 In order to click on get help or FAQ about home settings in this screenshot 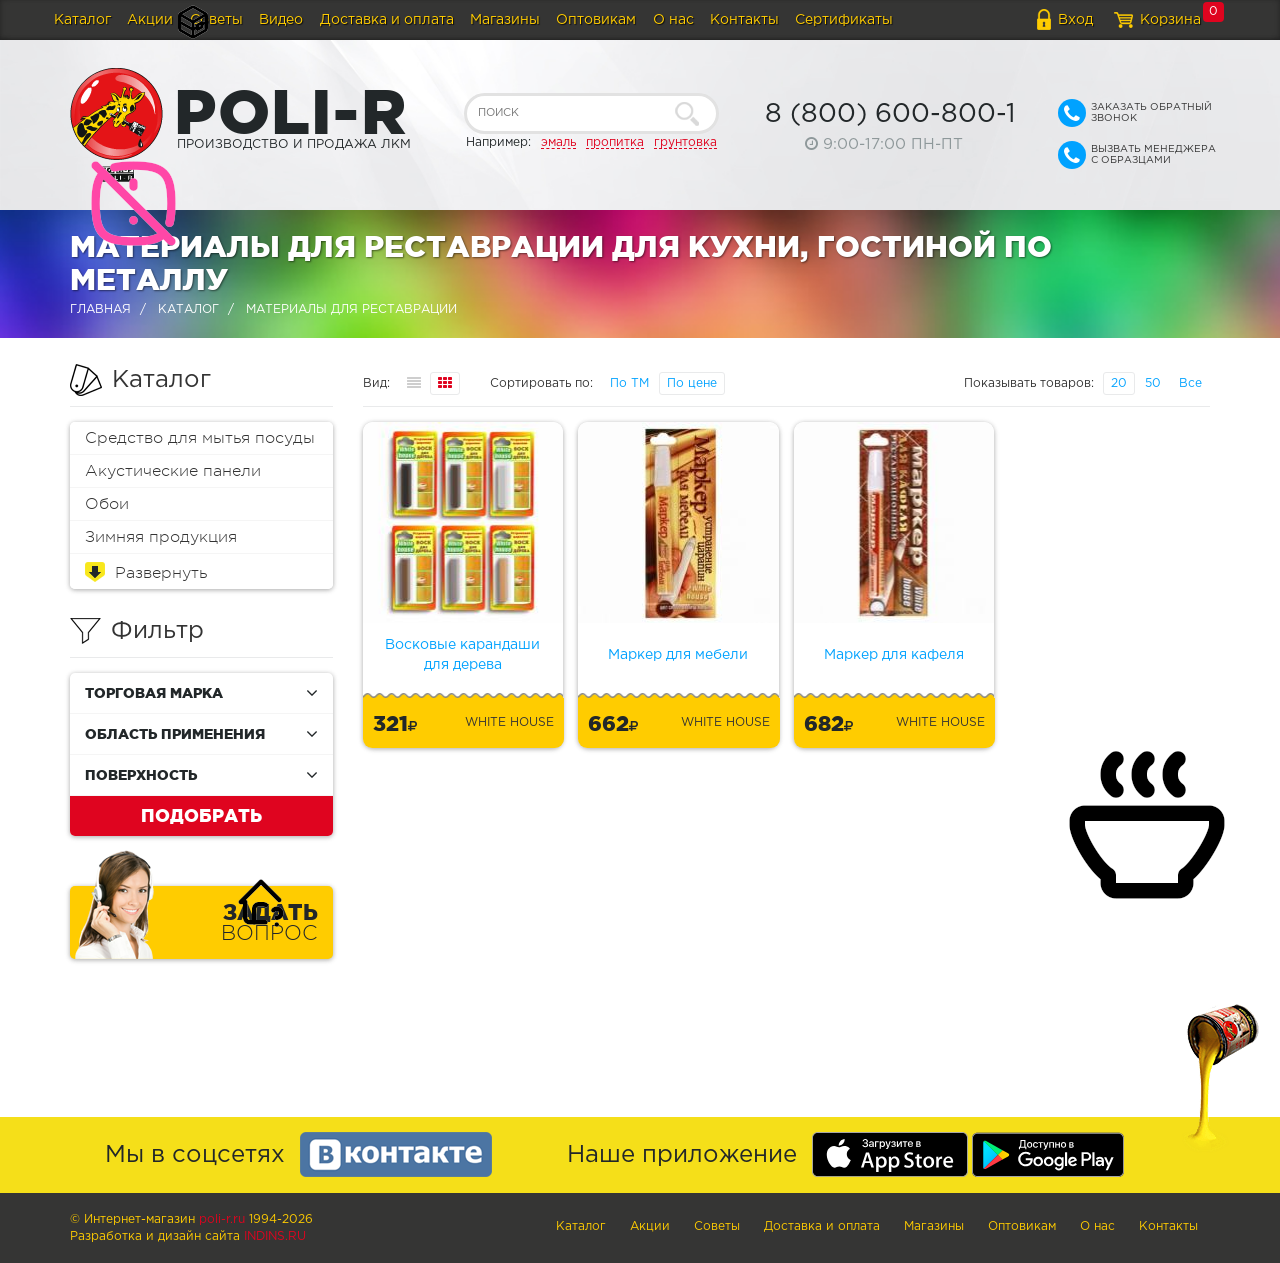, I will do `click(261, 902)`.